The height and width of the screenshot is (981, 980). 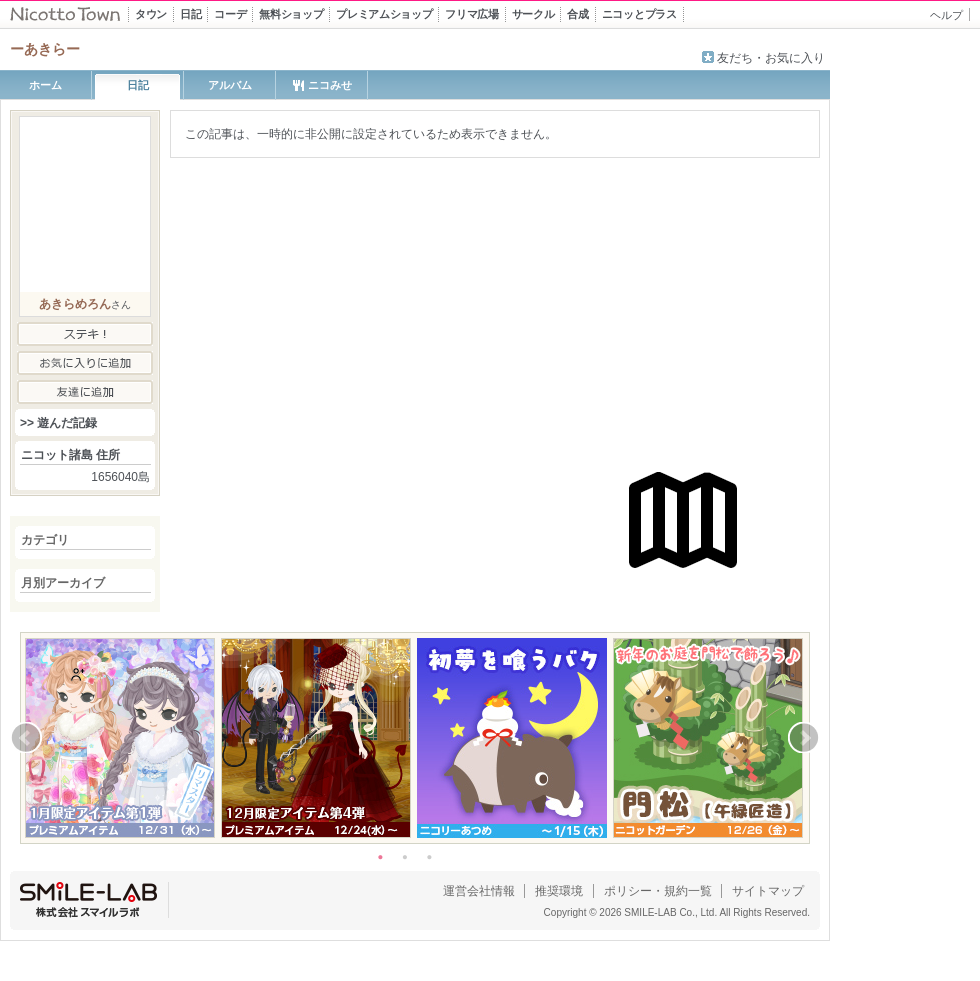 What do you see at coordinates (77, 674) in the screenshot?
I see `add a new contact` at bounding box center [77, 674].